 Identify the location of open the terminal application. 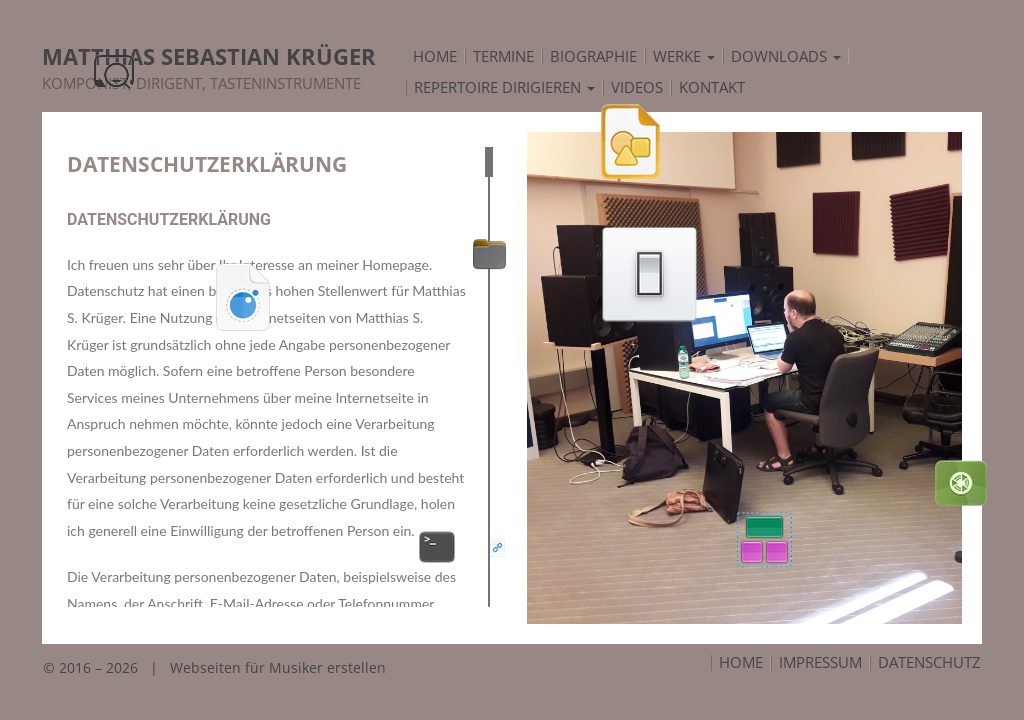
(437, 547).